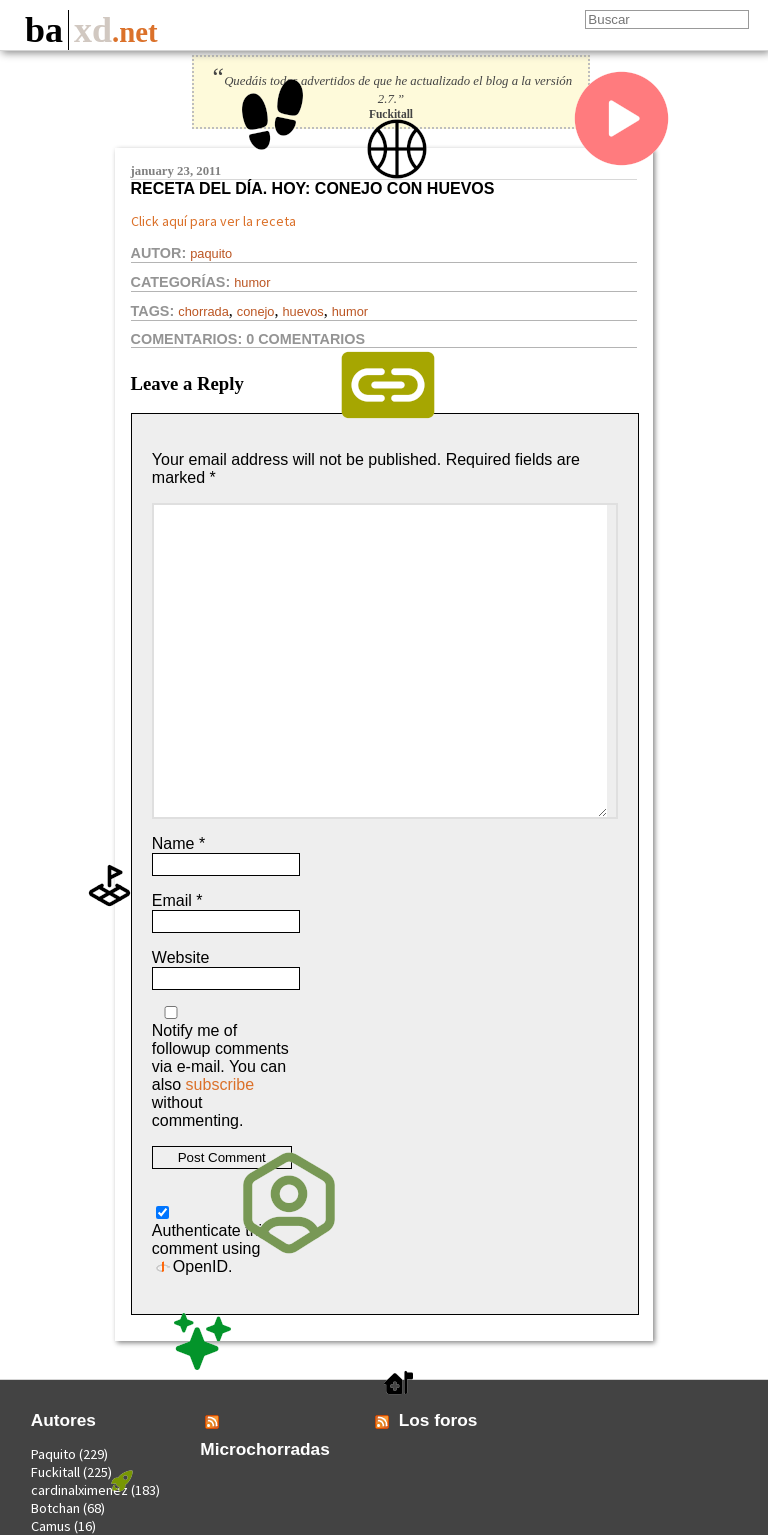 The height and width of the screenshot is (1535, 768). Describe the element at coordinates (398, 1382) in the screenshot. I see `locate a medical facility or field hospital` at that location.